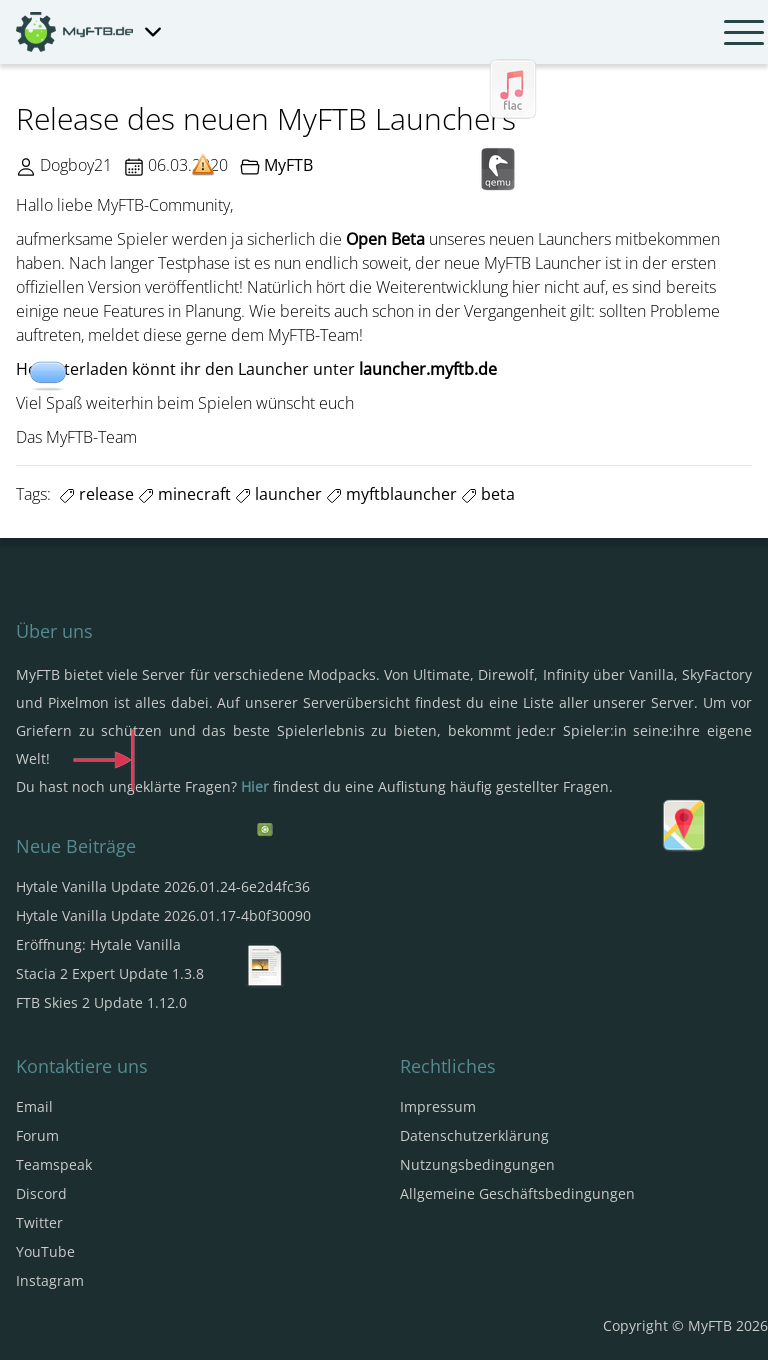 Image resolution: width=768 pixels, height=1360 pixels. What do you see at coordinates (104, 760) in the screenshot?
I see `go to the last item or page` at bounding box center [104, 760].